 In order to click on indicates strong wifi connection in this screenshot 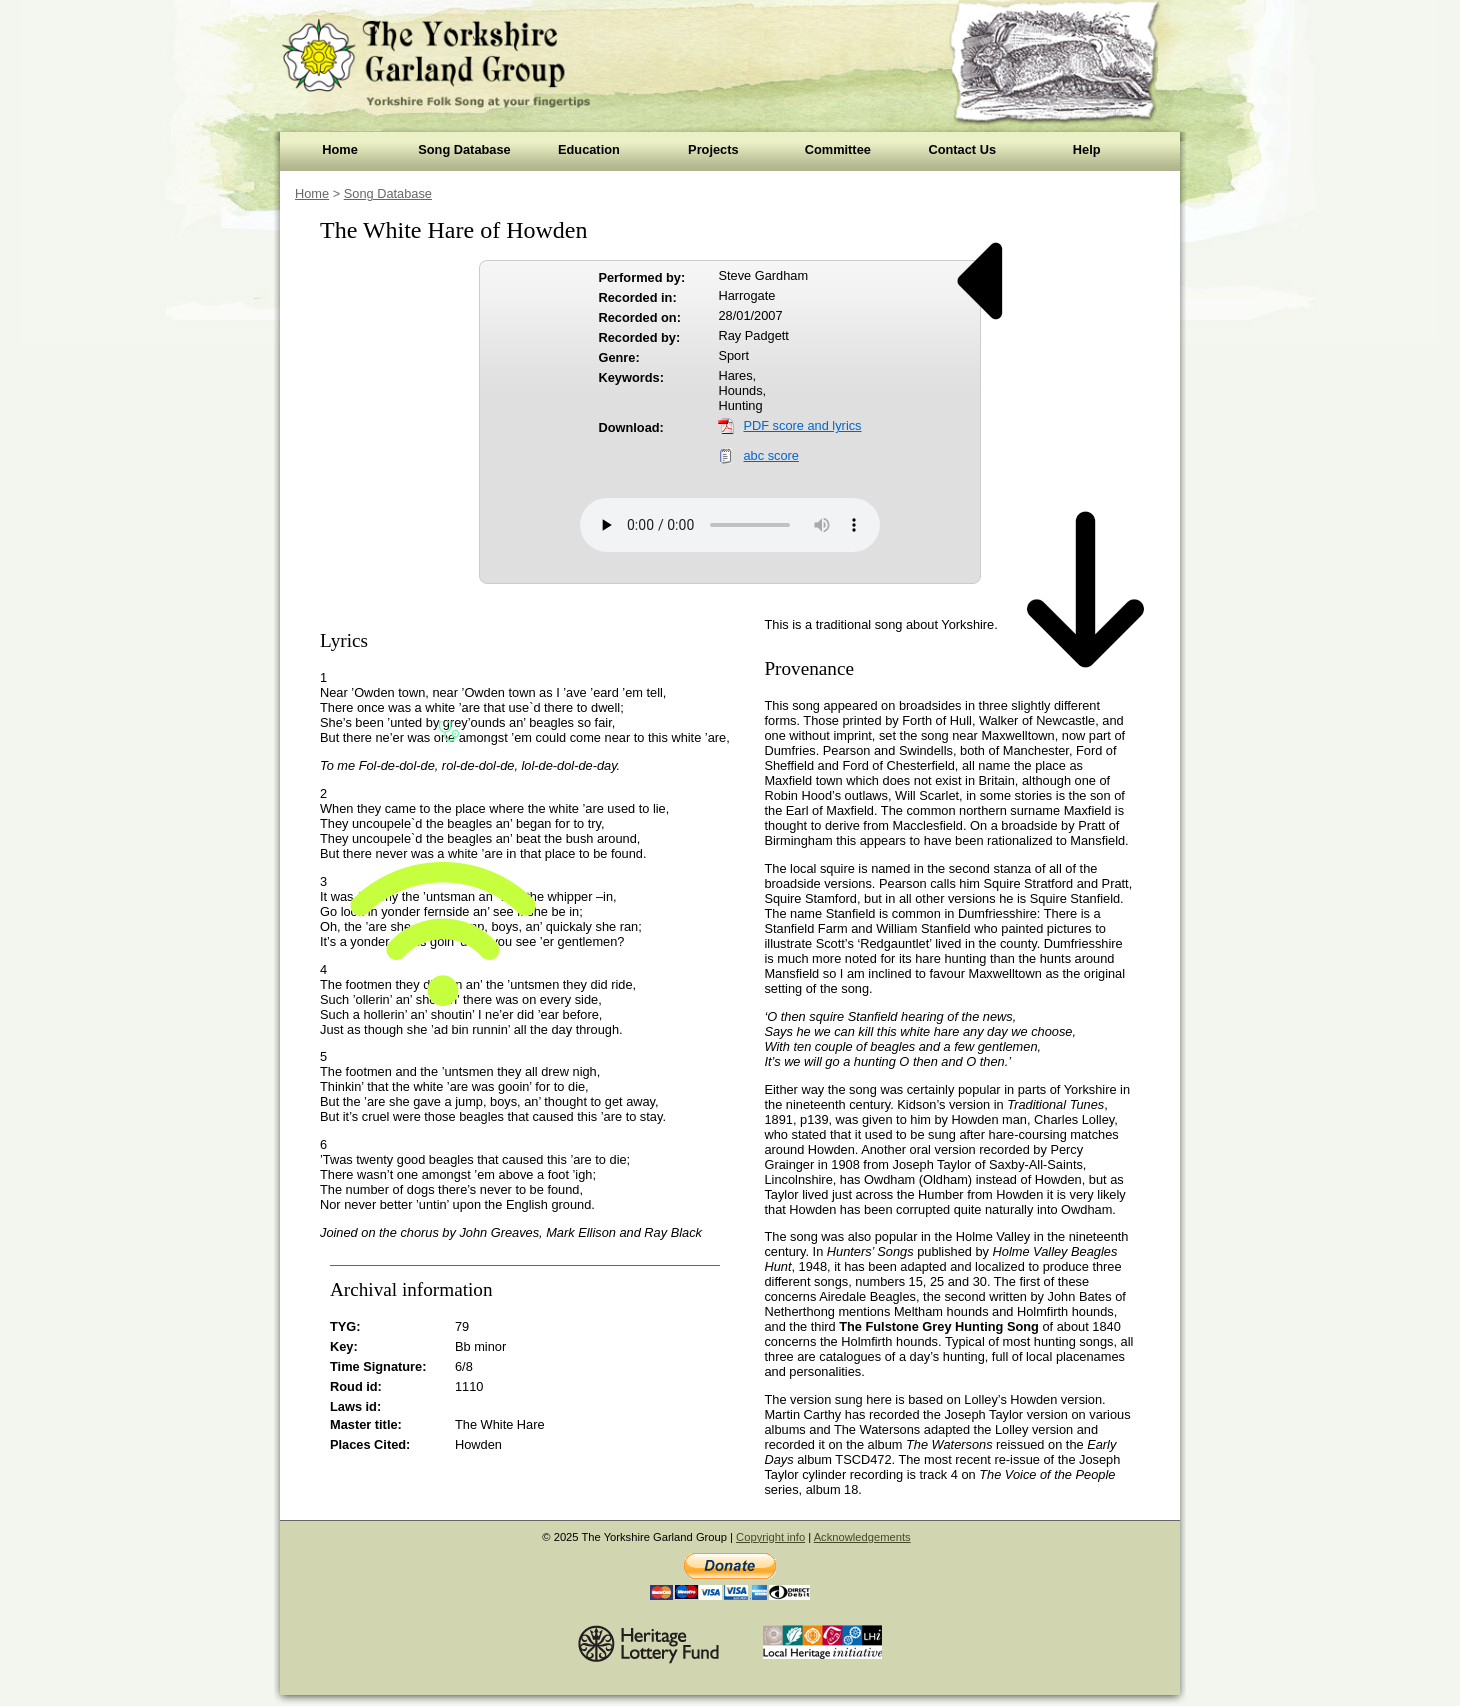, I will do `click(443, 934)`.